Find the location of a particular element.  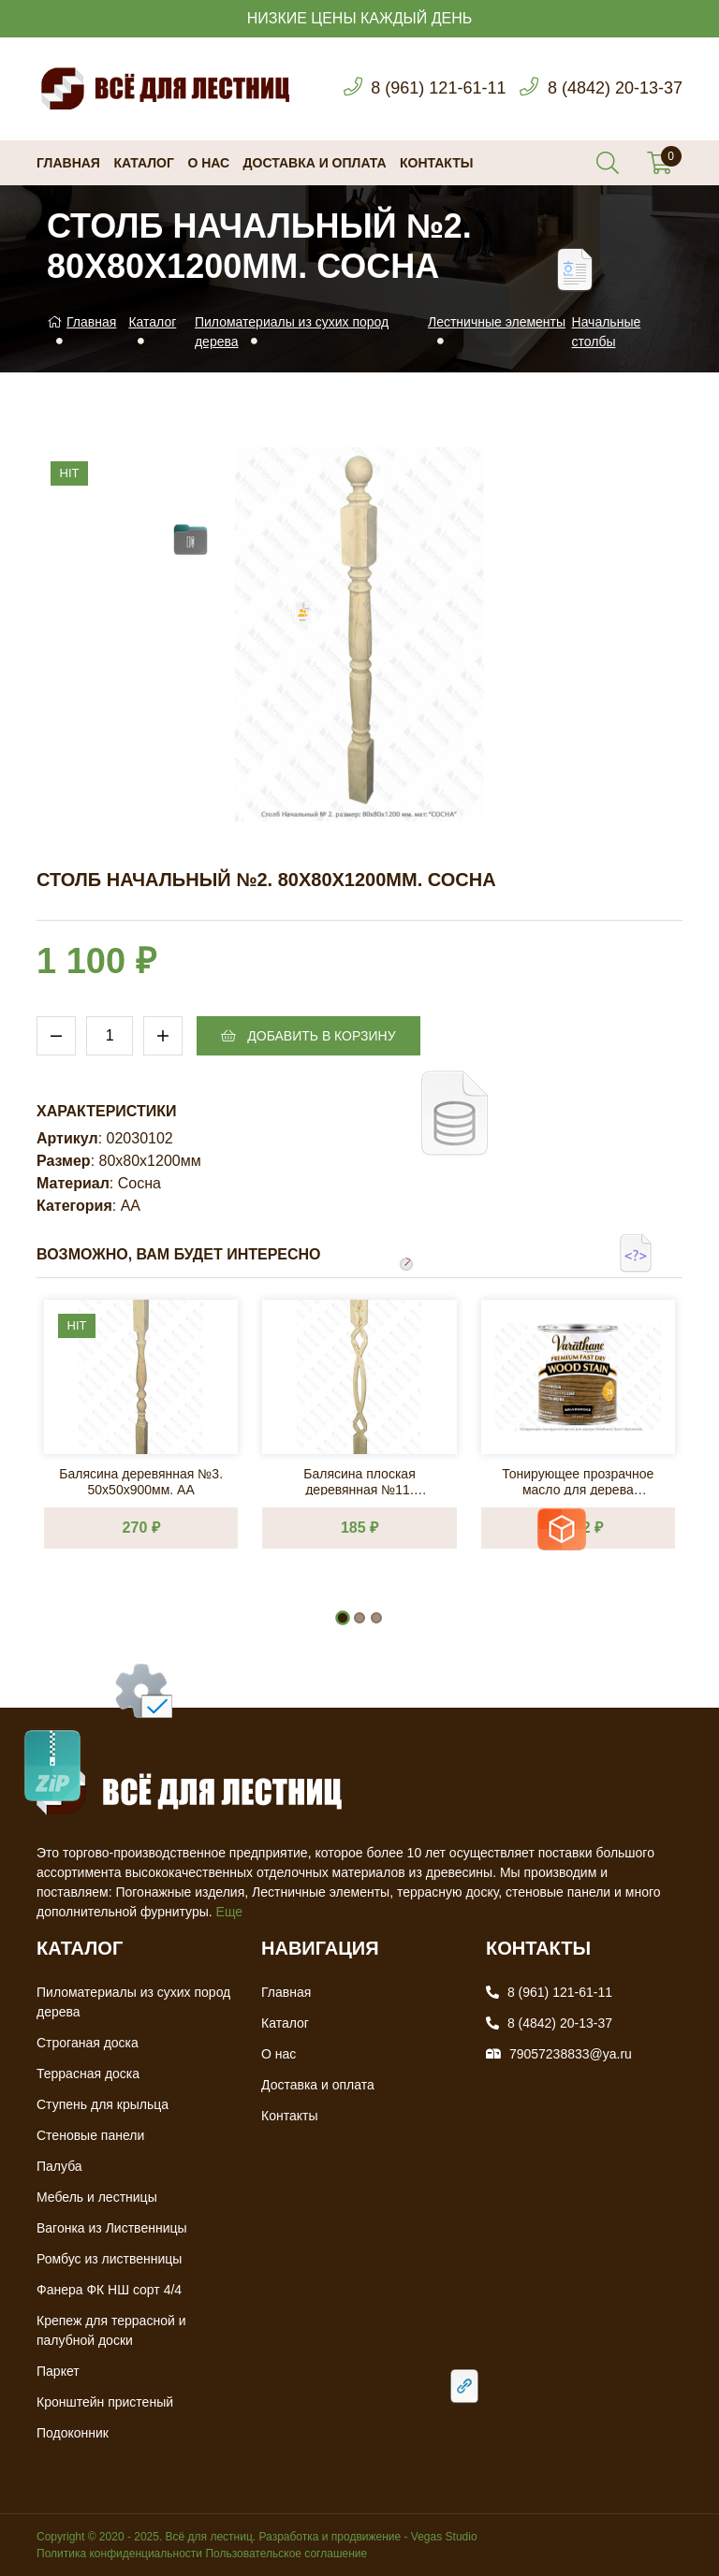

open sysprof system profiler application is located at coordinates (406, 1264).